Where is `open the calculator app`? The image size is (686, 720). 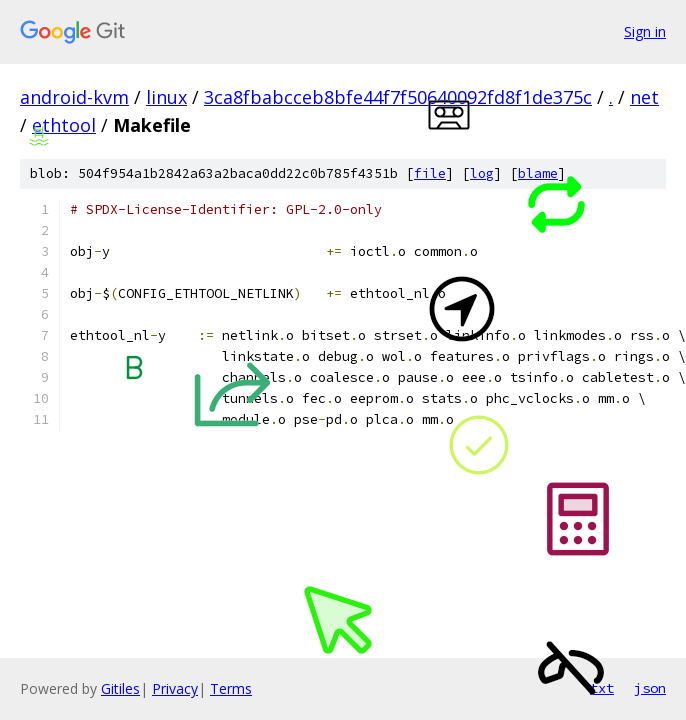 open the calculator app is located at coordinates (578, 519).